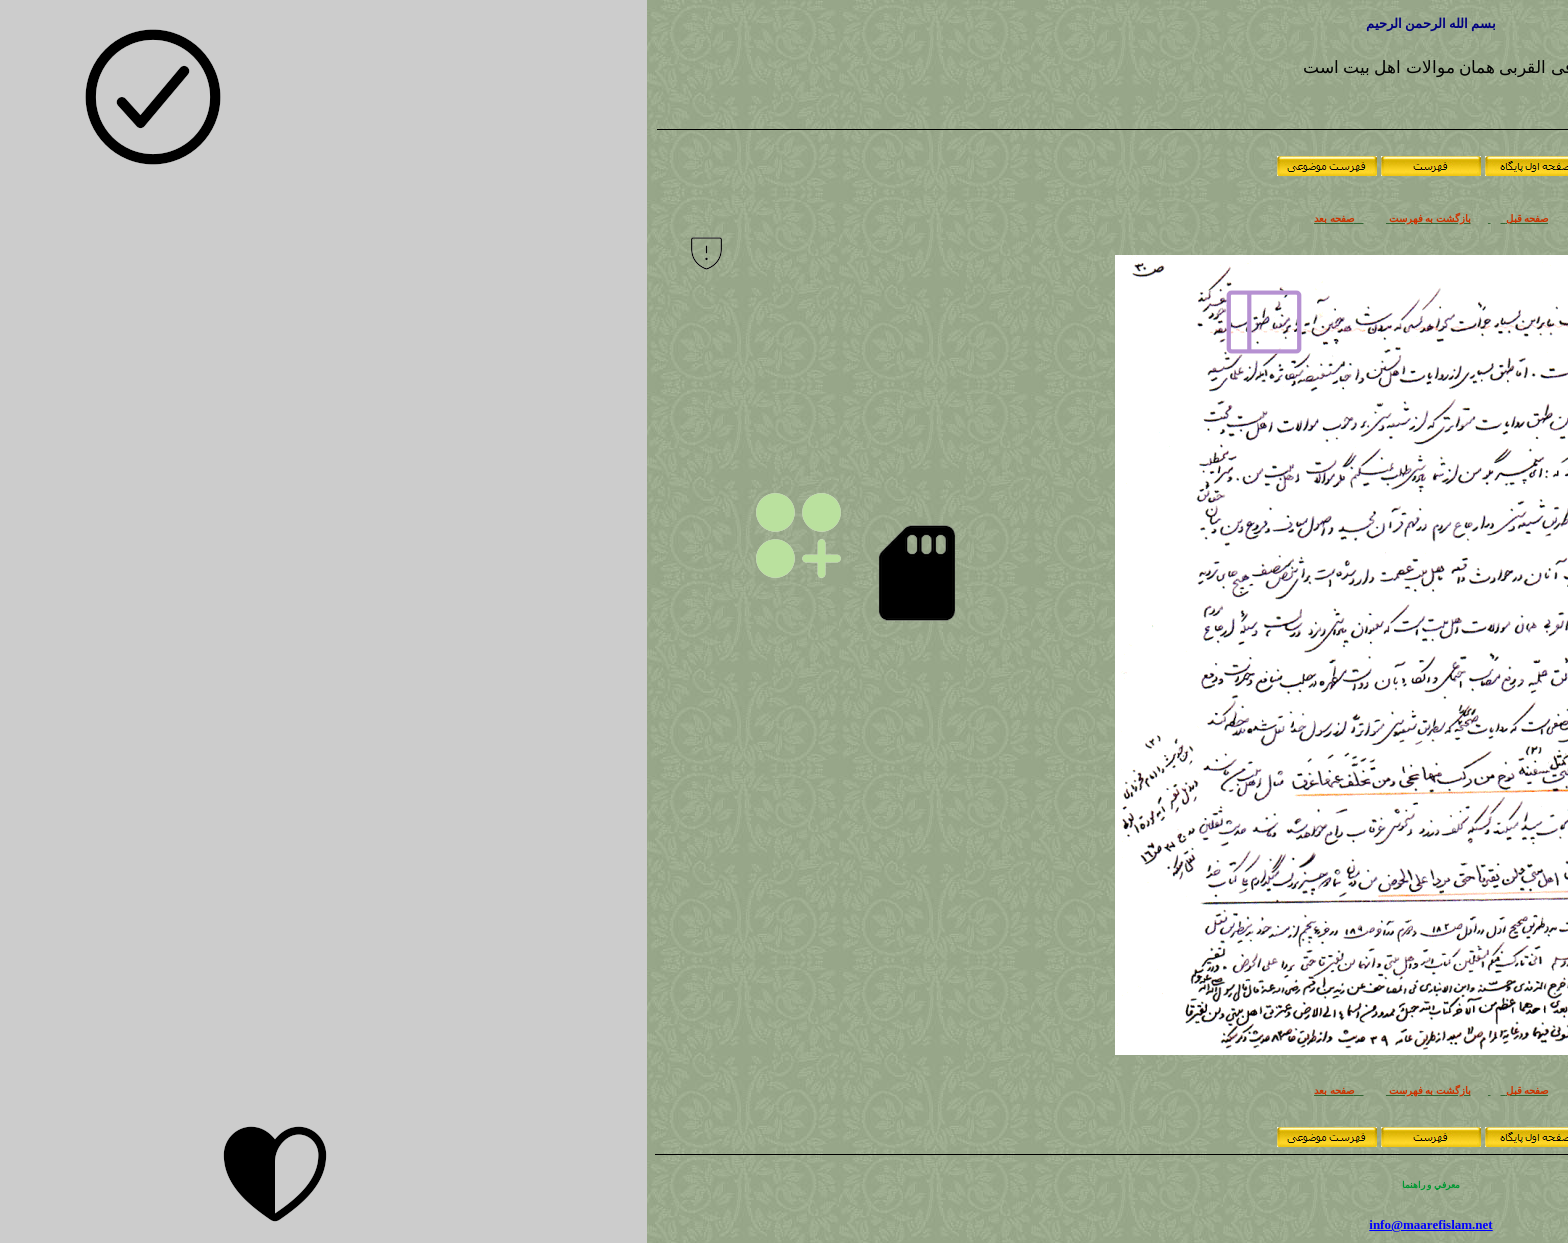  Describe the element at coordinates (798, 535) in the screenshot. I see `add a new item to a group or collection` at that location.